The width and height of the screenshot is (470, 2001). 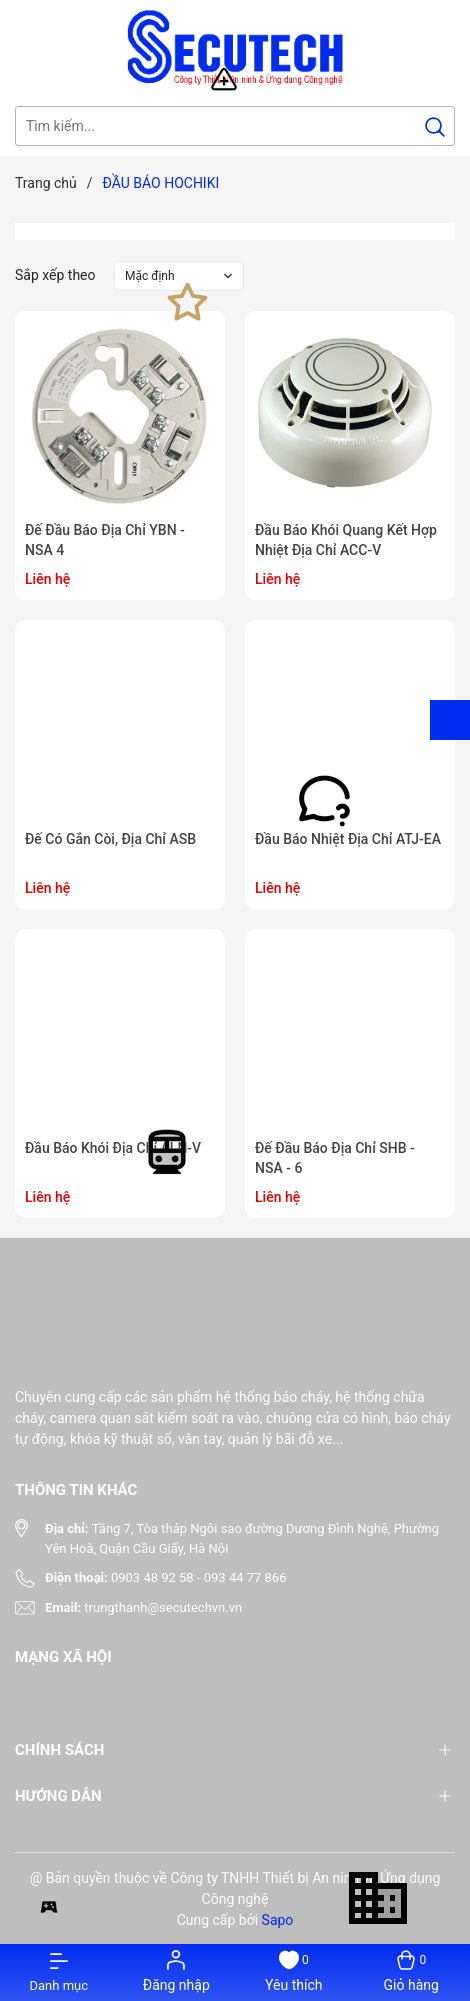 What do you see at coordinates (187, 303) in the screenshot?
I see `add item to favorites` at bounding box center [187, 303].